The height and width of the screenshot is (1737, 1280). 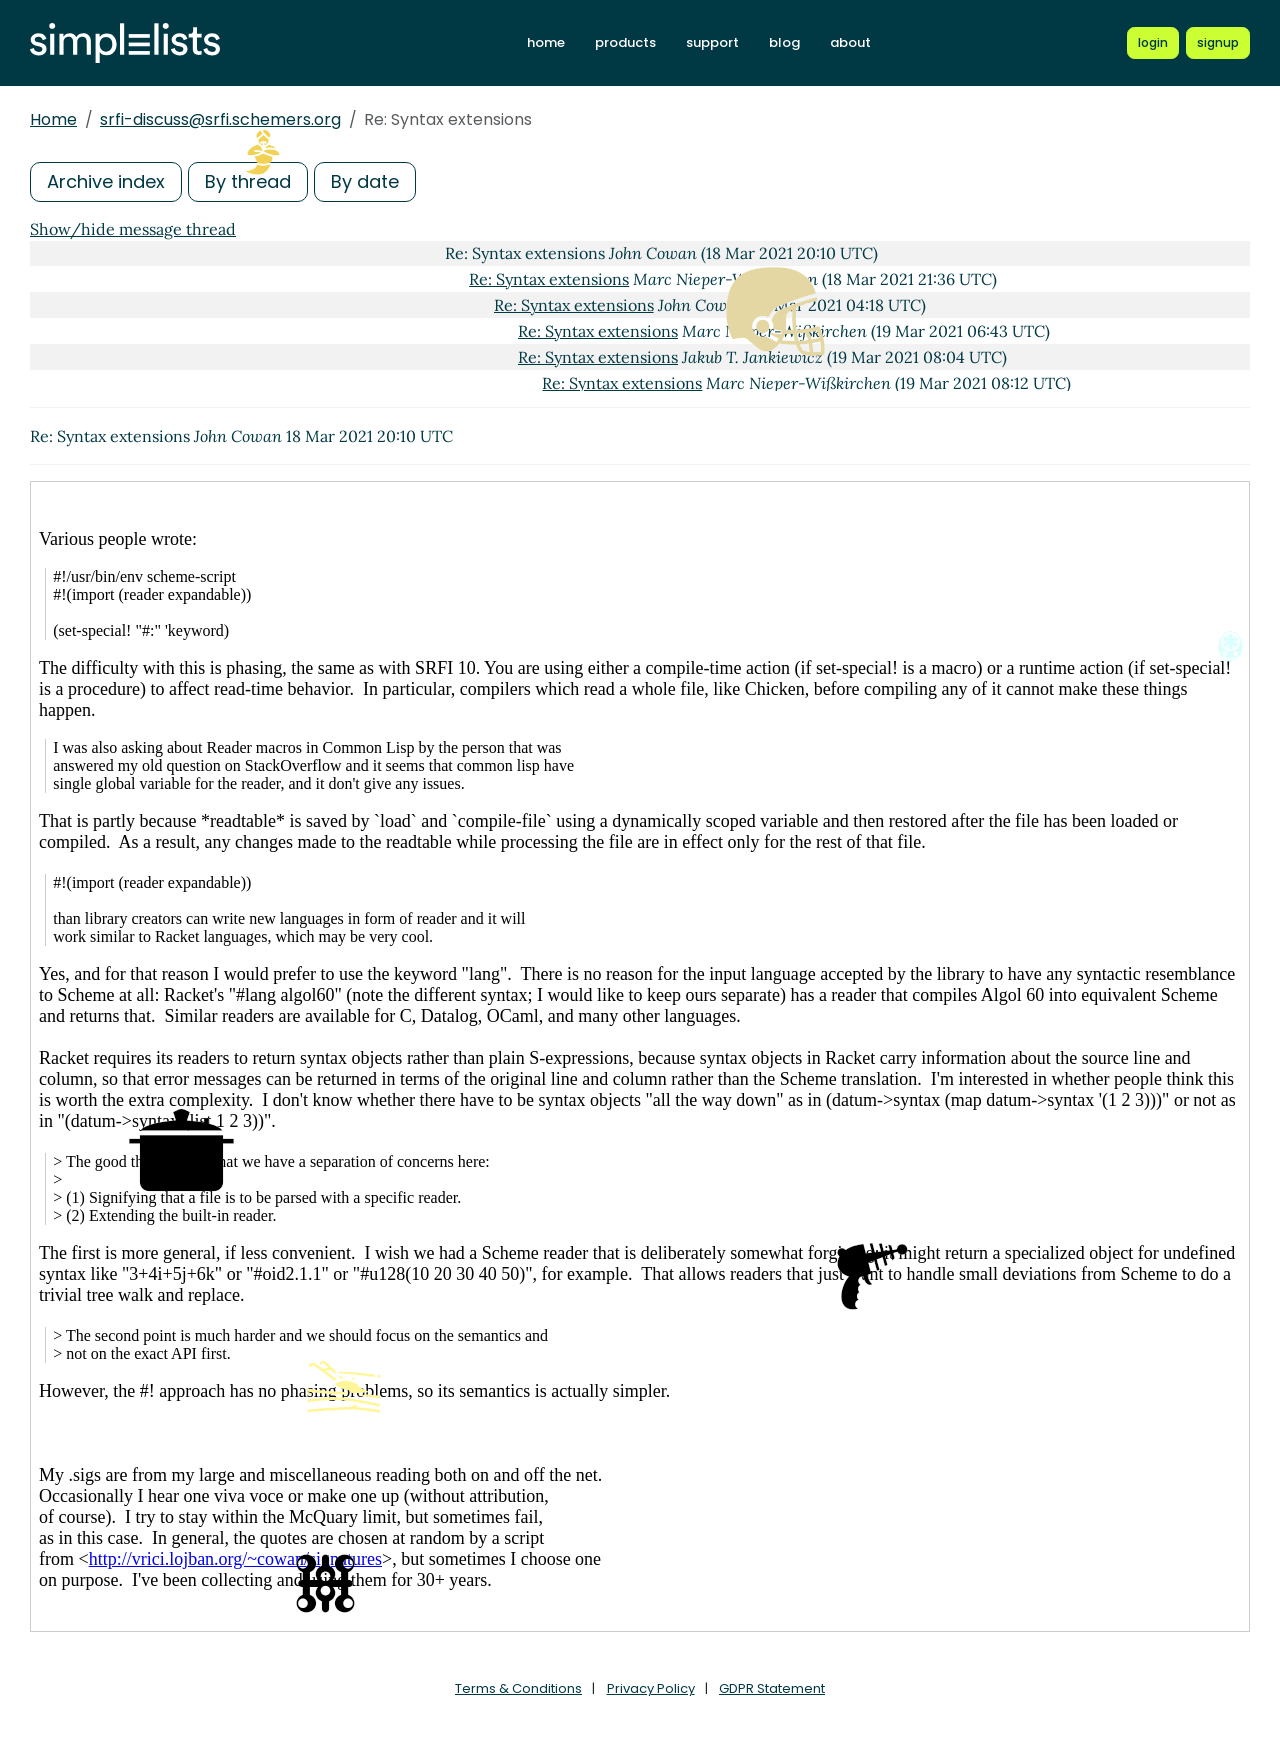 What do you see at coordinates (344, 1376) in the screenshot?
I see `farming or agriculture tool indicator` at bounding box center [344, 1376].